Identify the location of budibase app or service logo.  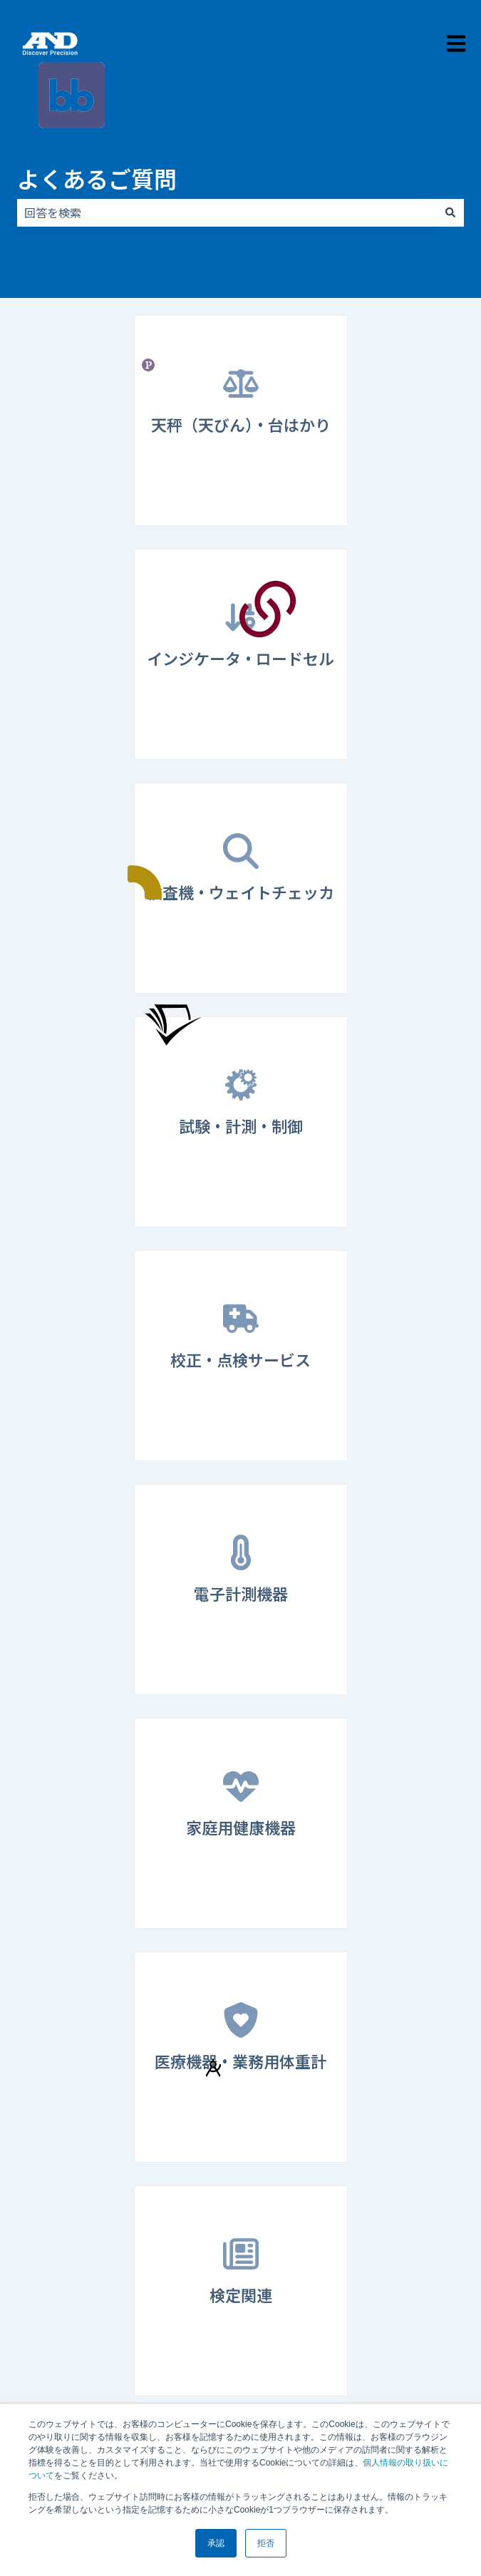
(71, 95).